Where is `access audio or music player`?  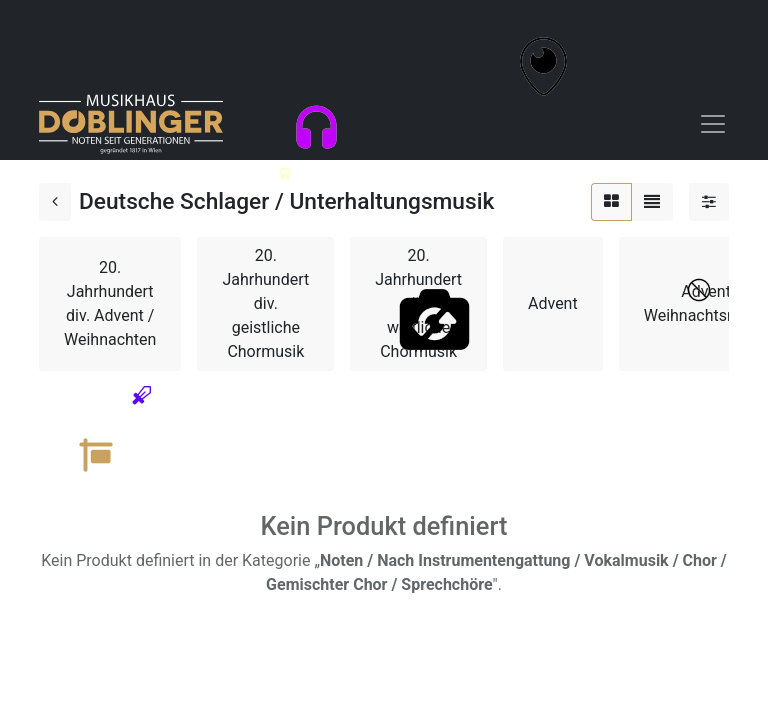
access audio or music player is located at coordinates (316, 128).